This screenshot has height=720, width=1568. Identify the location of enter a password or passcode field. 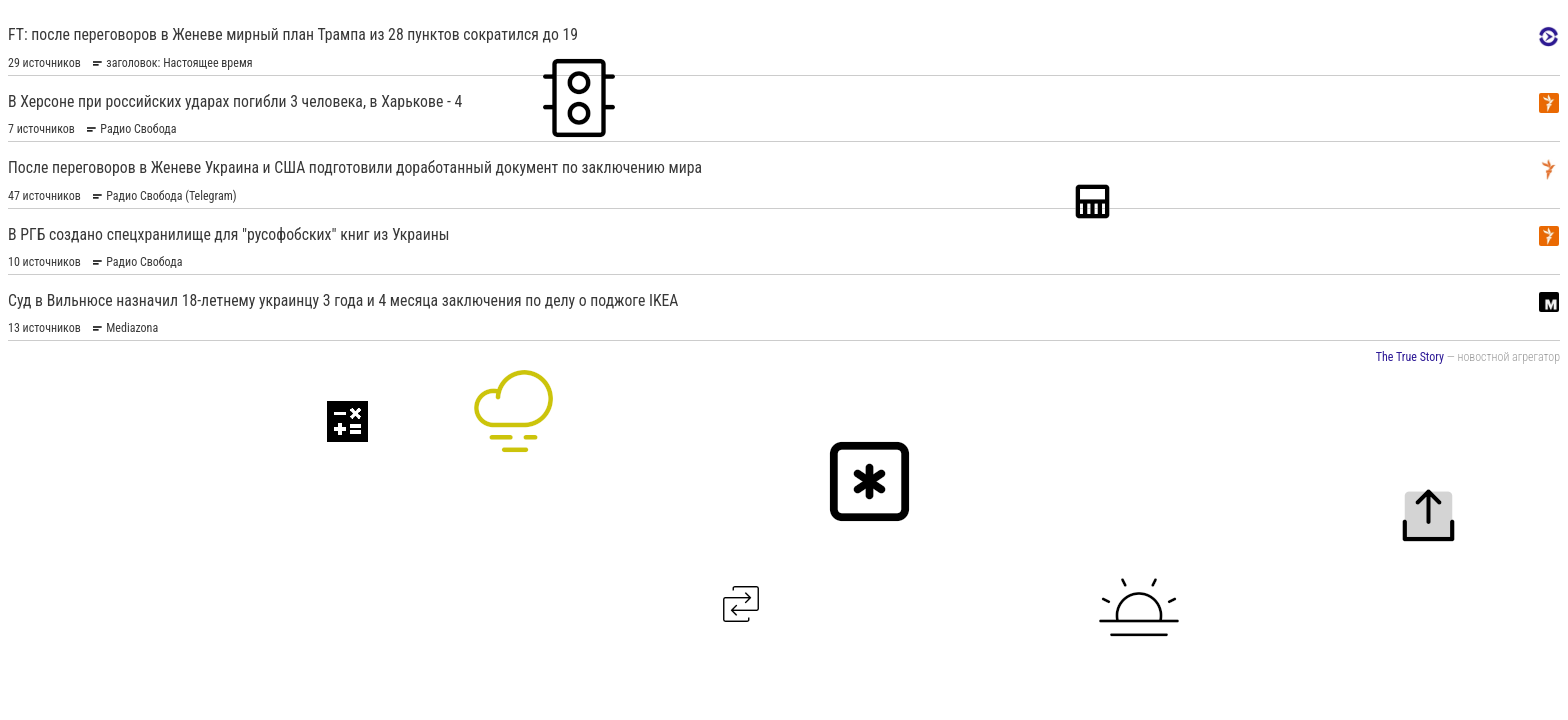
(869, 481).